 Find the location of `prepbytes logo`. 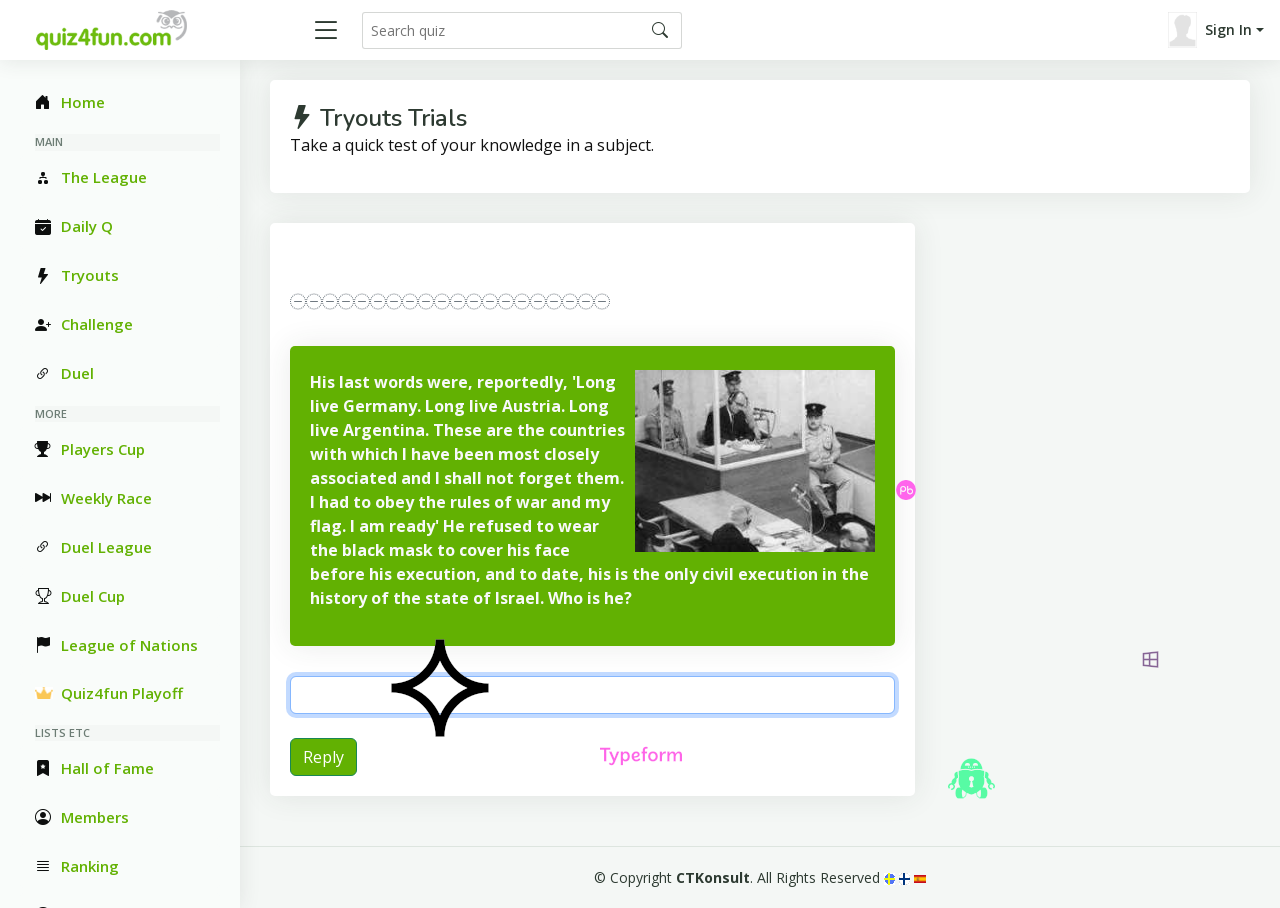

prepbytes logo is located at coordinates (906, 490).